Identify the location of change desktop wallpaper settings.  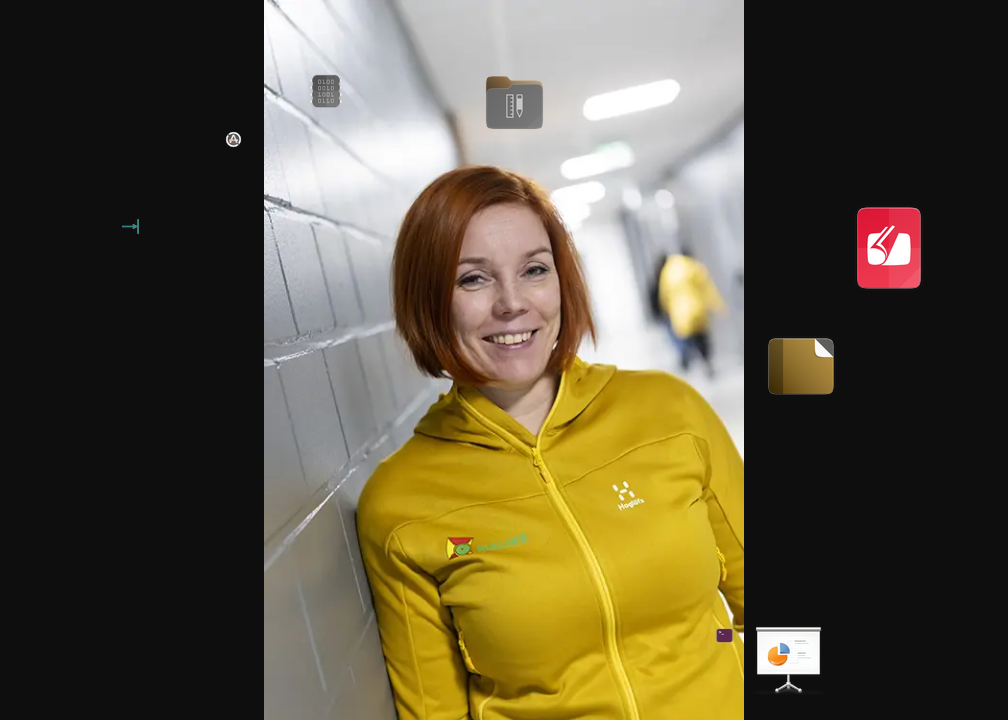
(801, 364).